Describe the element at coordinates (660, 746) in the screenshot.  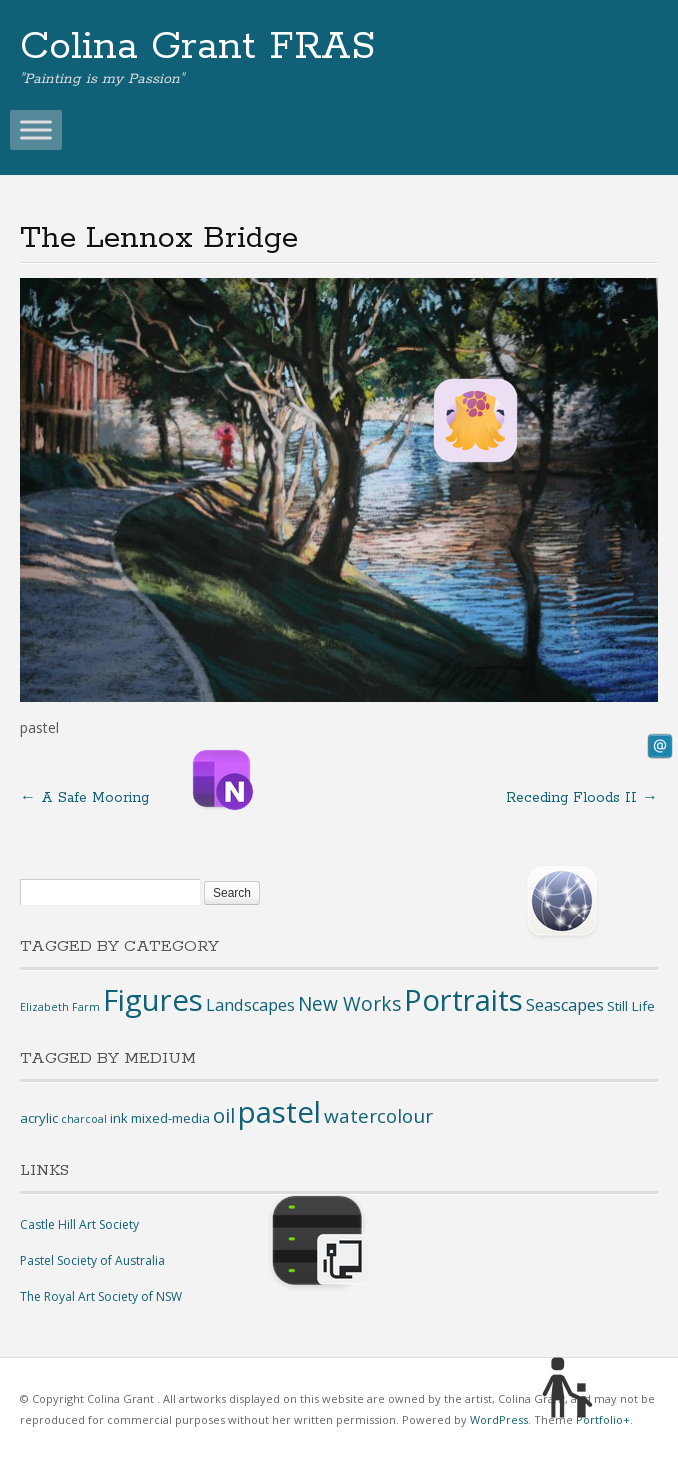
I see `manage linked online accounts` at that location.